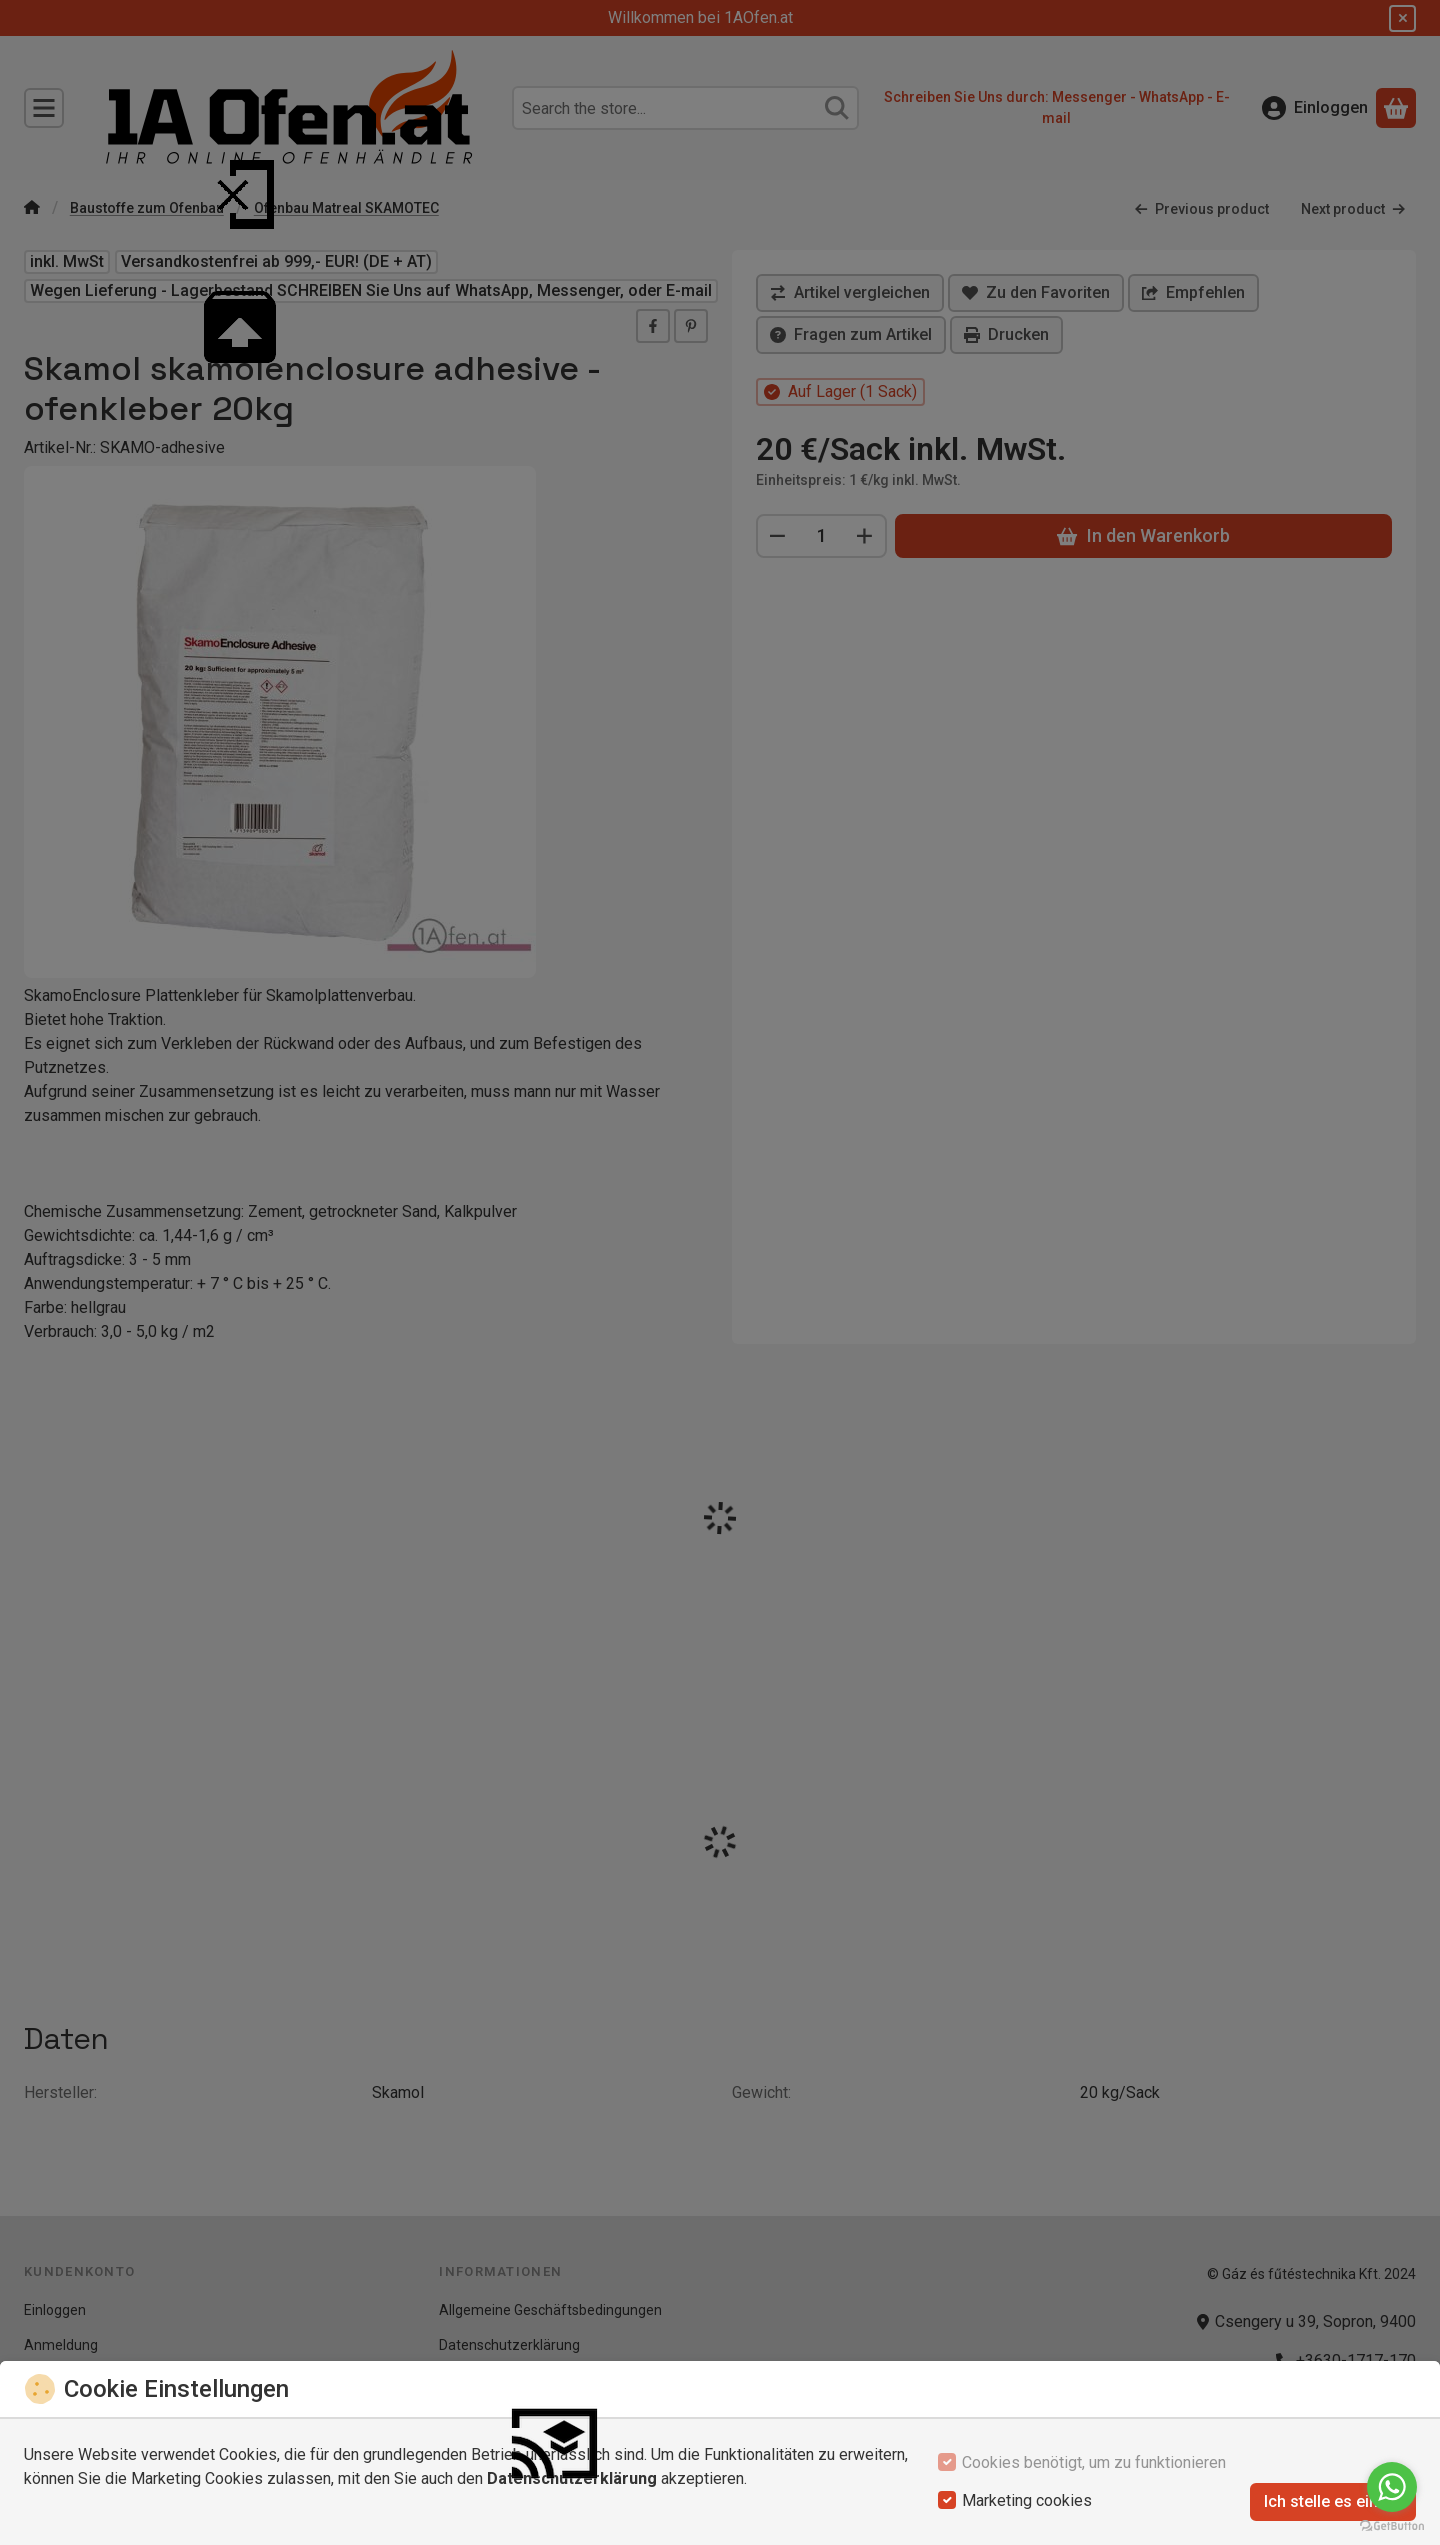  Describe the element at coordinates (245, 194) in the screenshot. I see `disconnect or unlink a mobile device` at that location.